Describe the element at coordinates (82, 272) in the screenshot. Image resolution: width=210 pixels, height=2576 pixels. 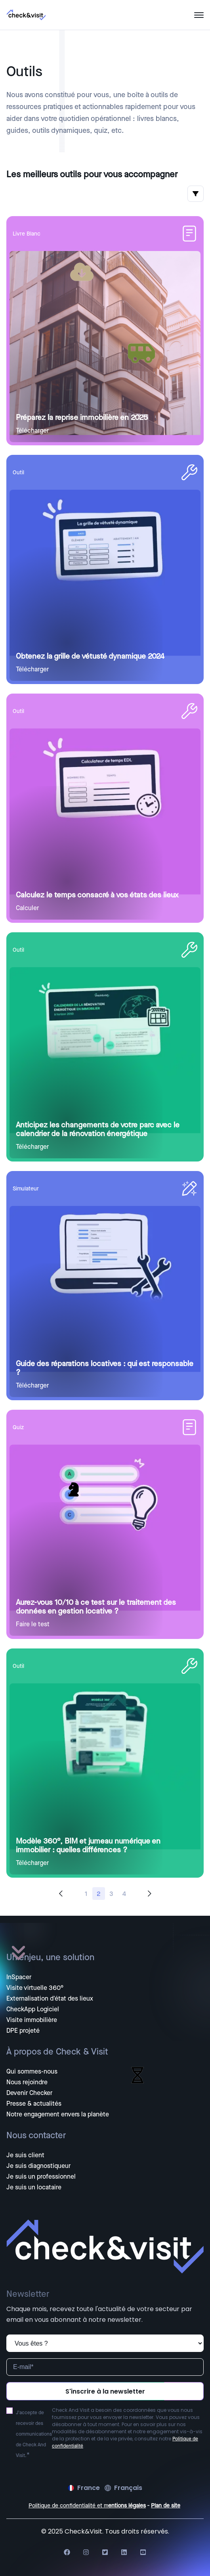
I see `download from cloud storage` at that location.